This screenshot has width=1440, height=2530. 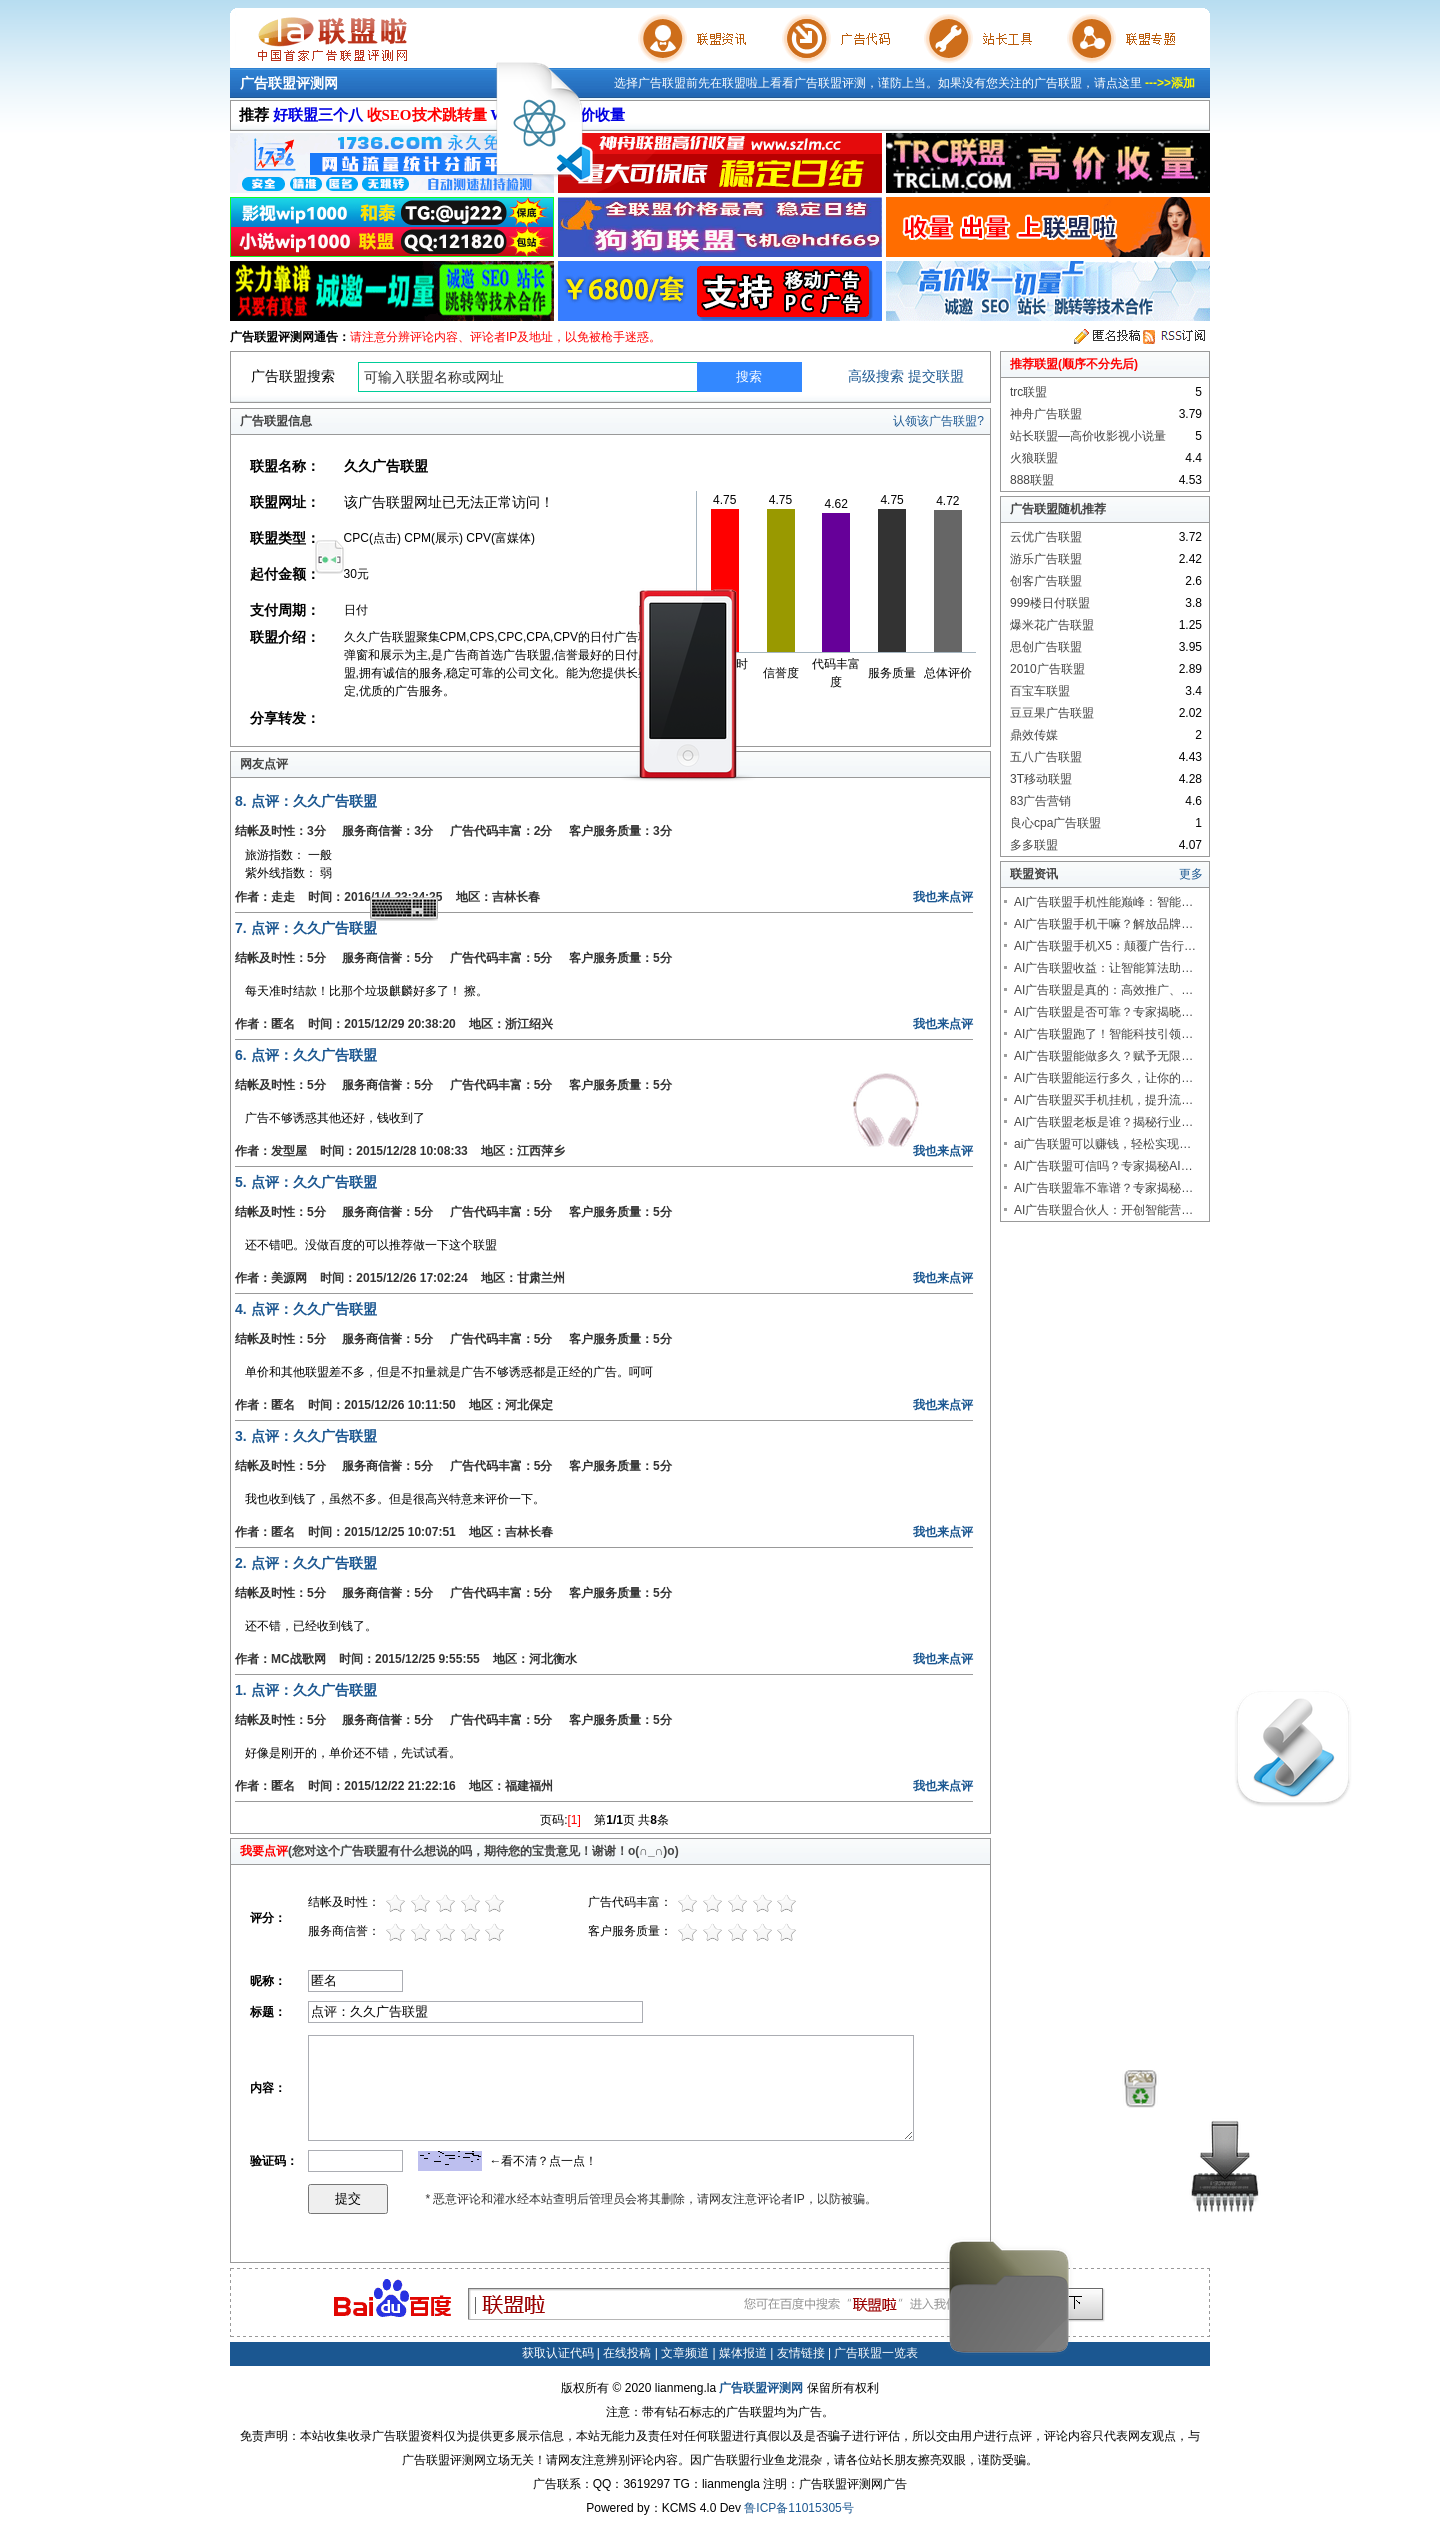 I want to click on bluetooth headphones connected, so click(x=886, y=1110).